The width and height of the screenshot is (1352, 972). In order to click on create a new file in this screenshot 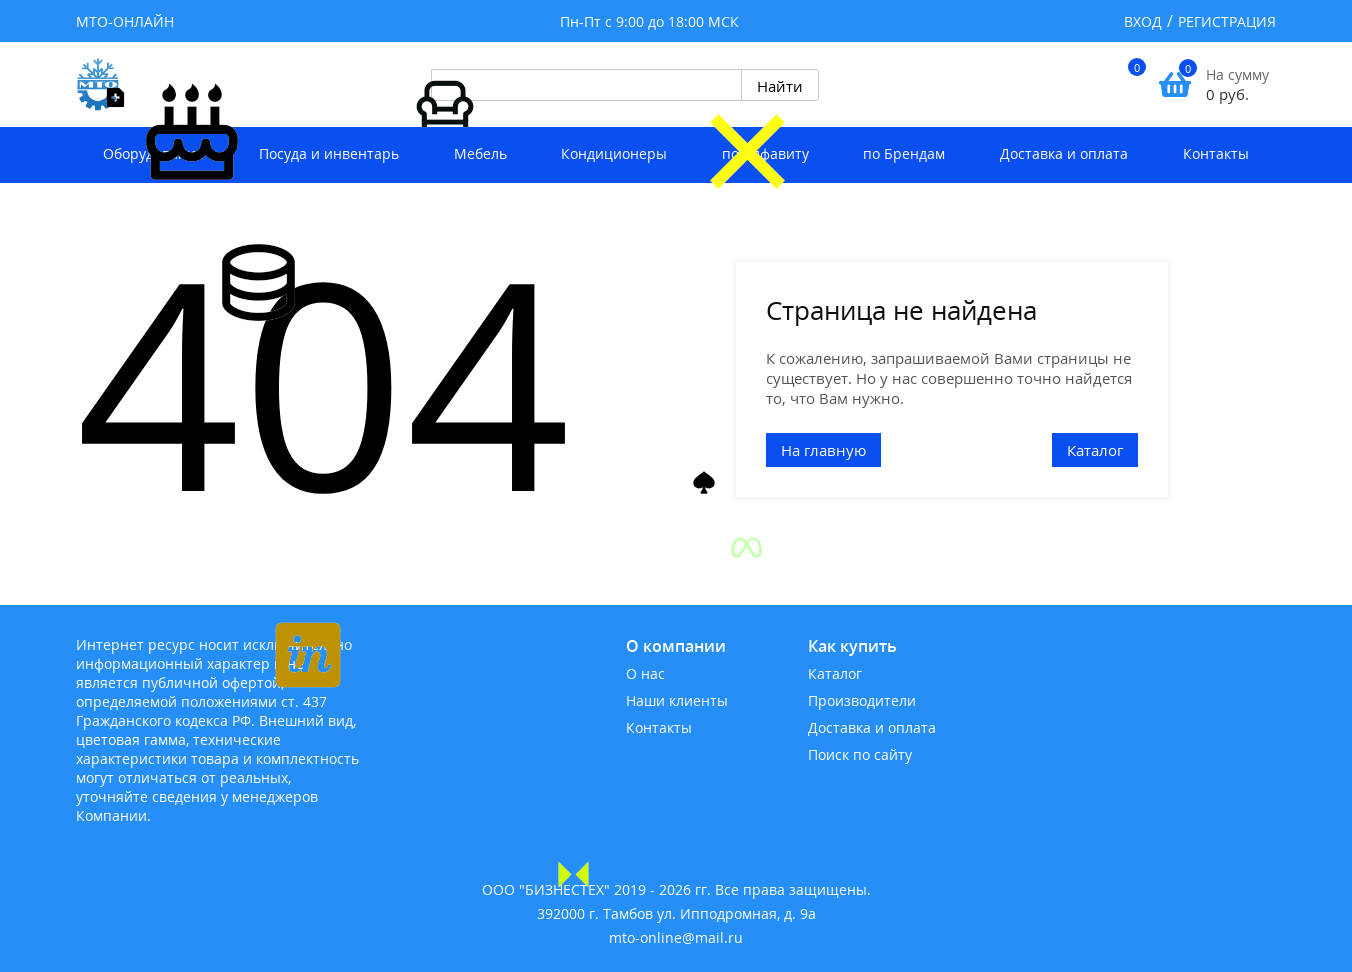, I will do `click(115, 97)`.